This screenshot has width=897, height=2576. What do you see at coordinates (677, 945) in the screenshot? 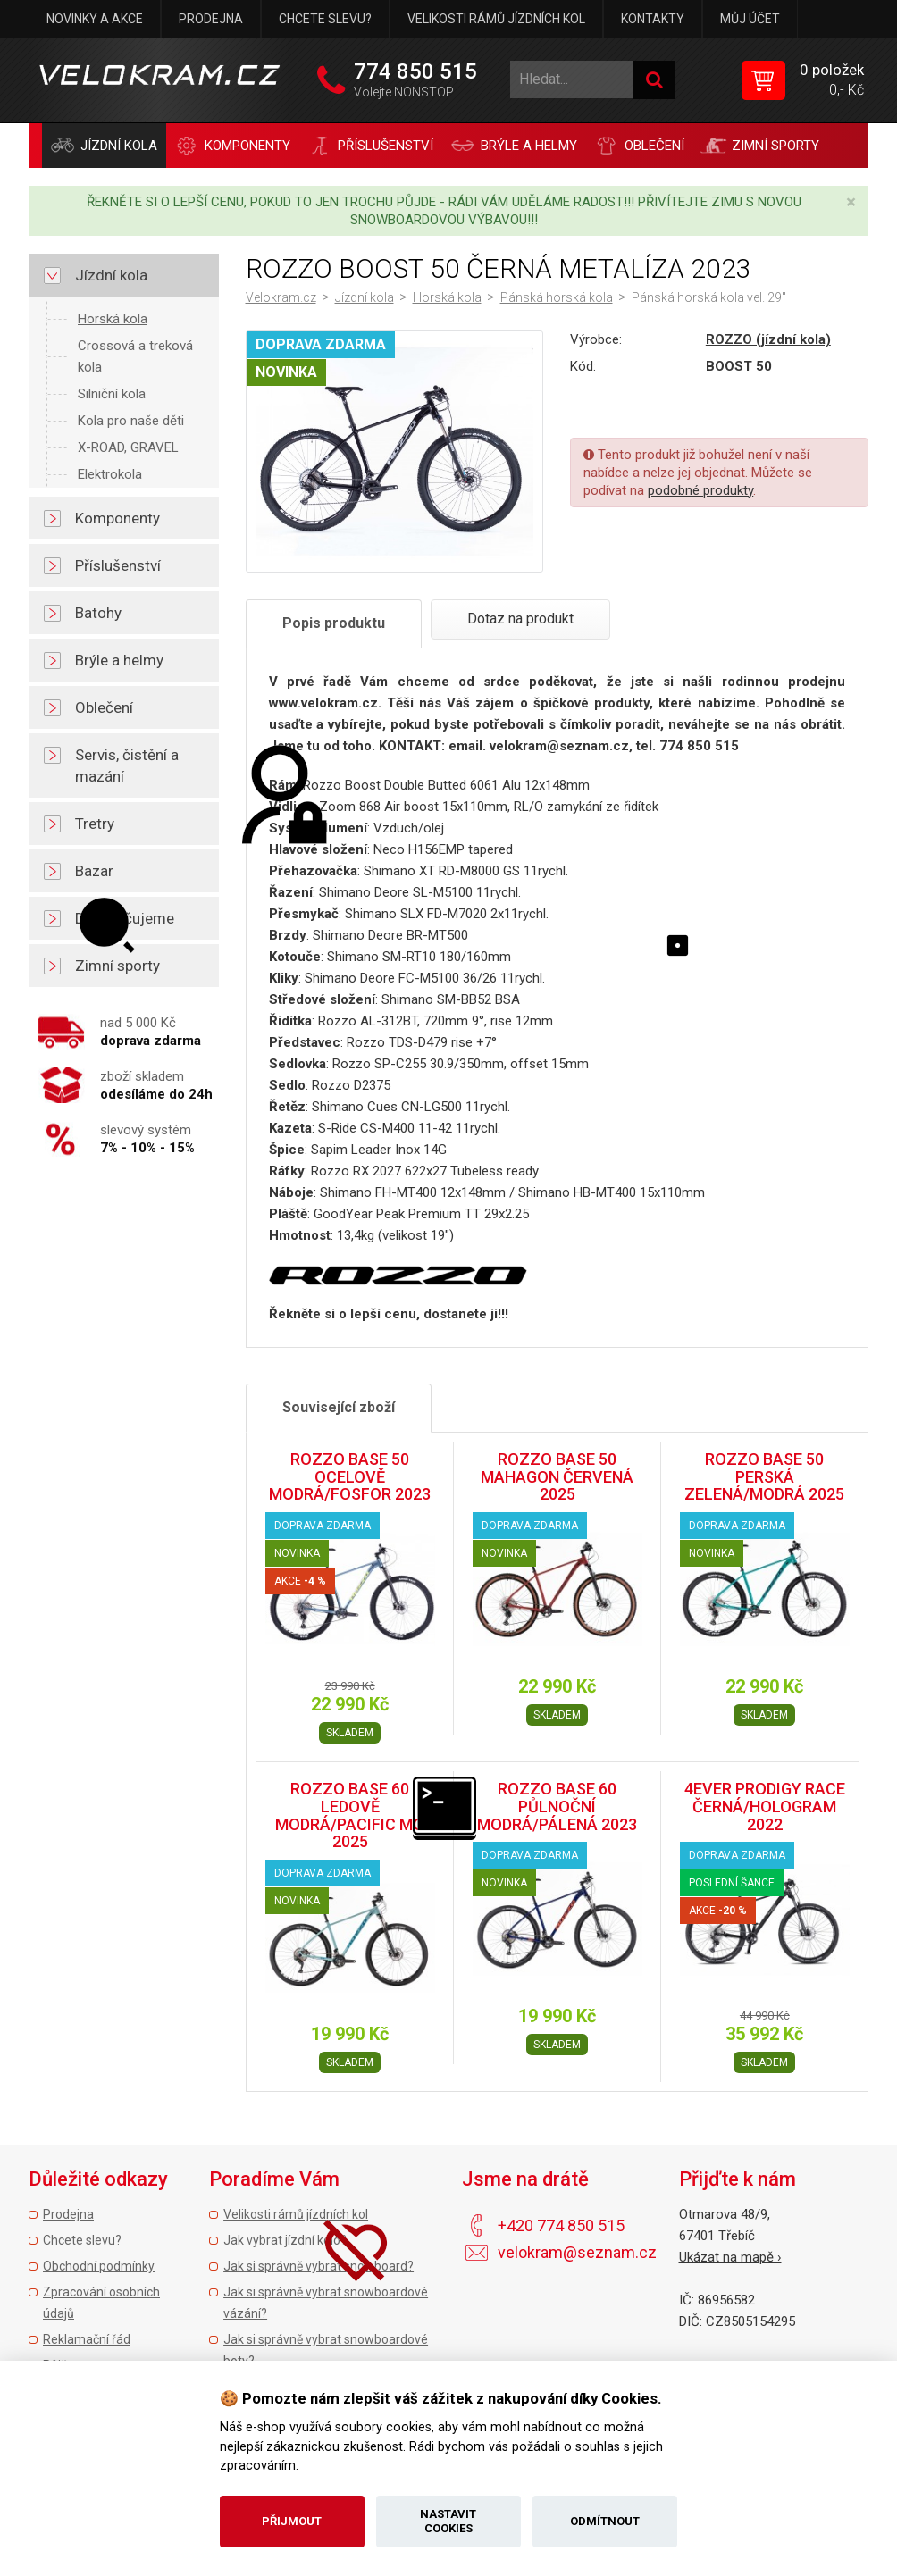
I see `roll the dice or generate a random result` at bounding box center [677, 945].